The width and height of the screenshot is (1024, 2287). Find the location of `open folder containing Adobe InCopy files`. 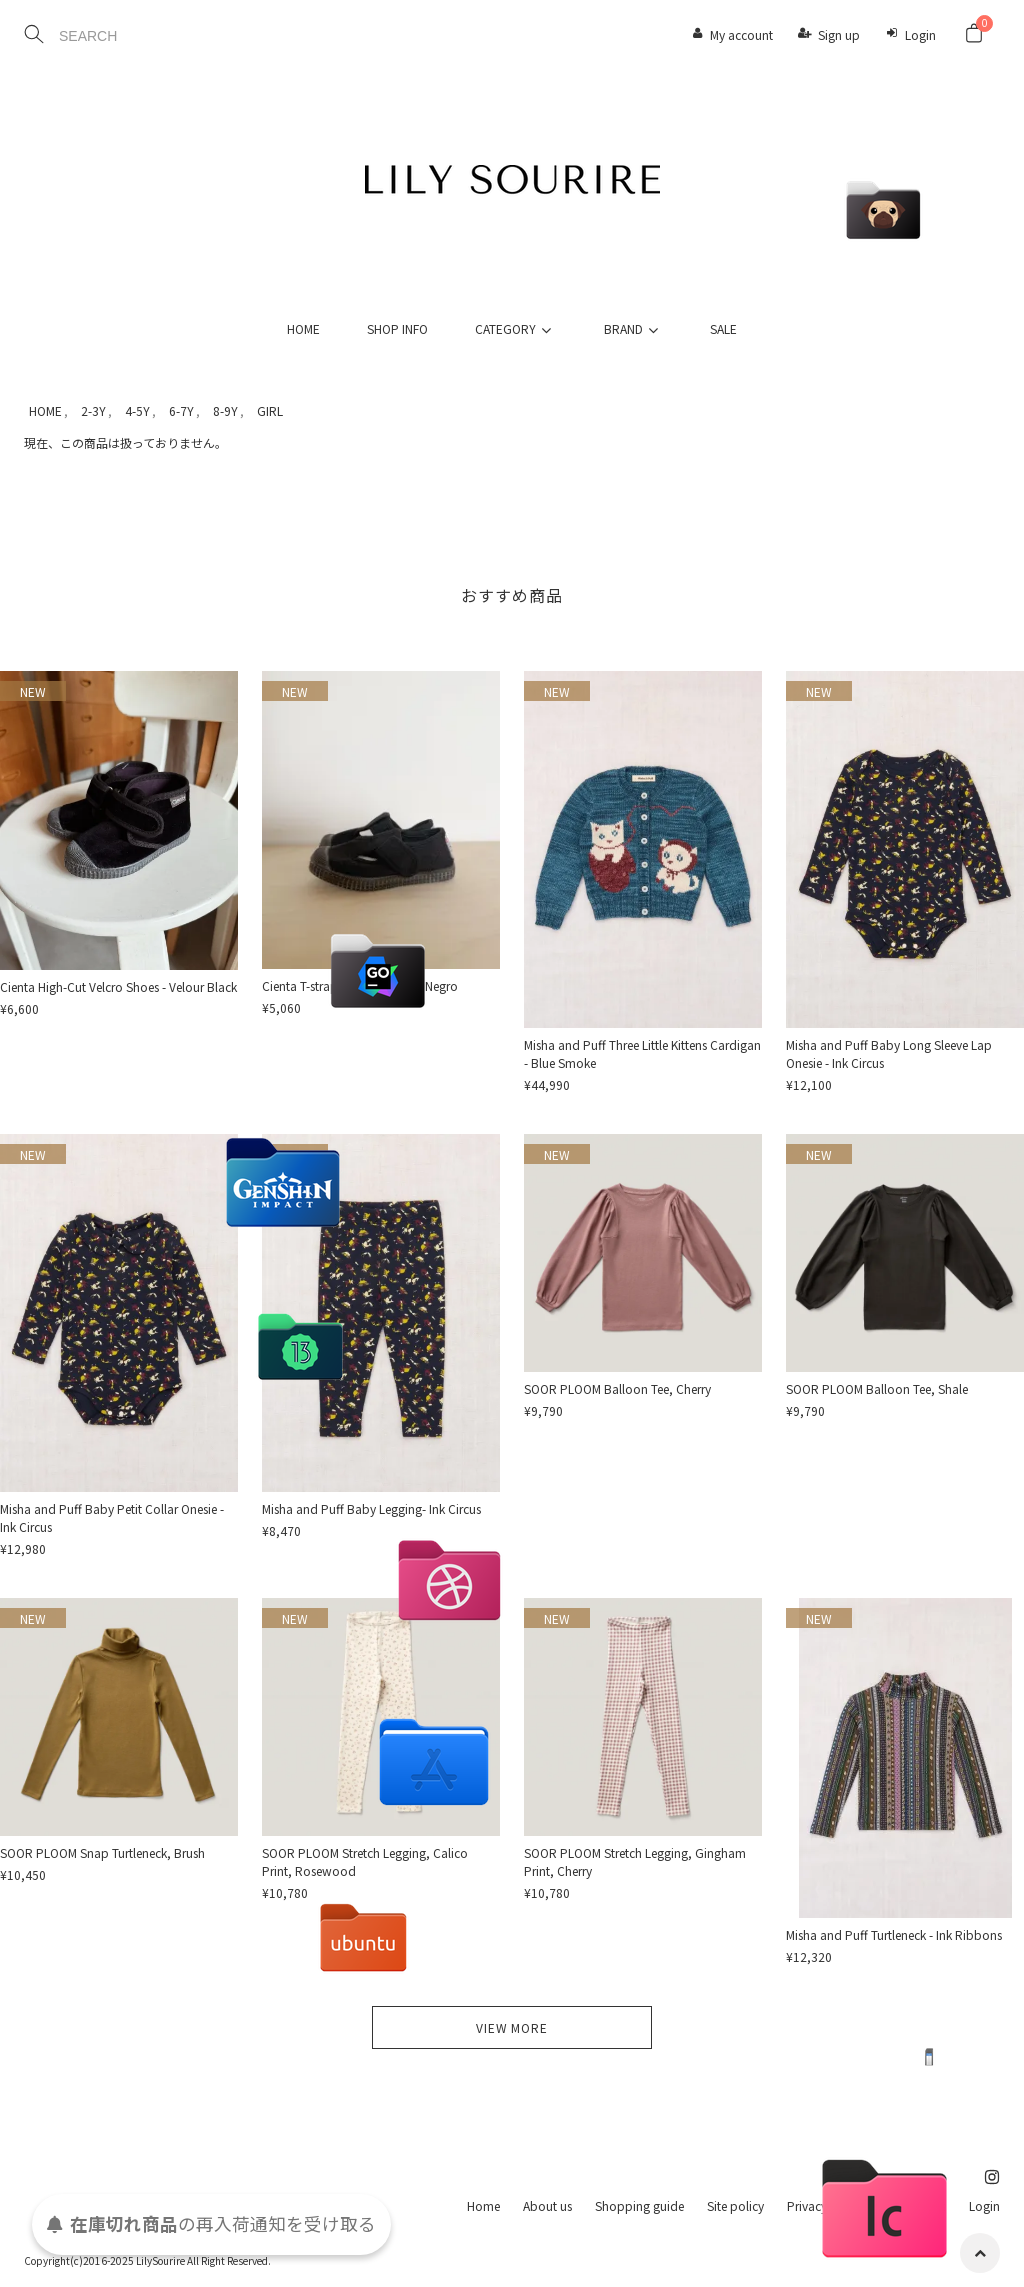

open folder containing Adobe InCopy files is located at coordinates (884, 2212).